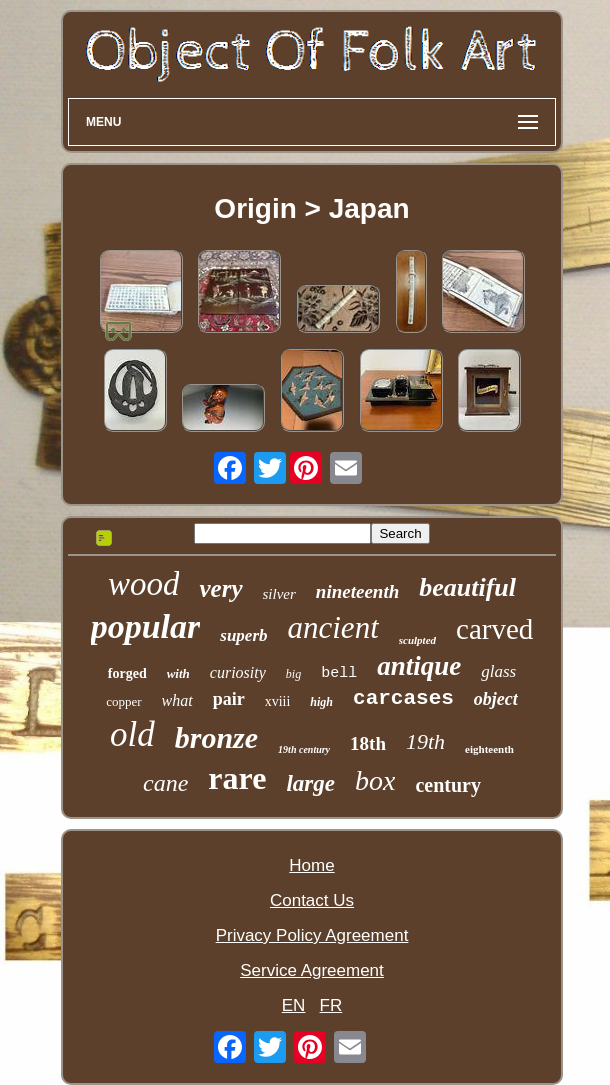  I want to click on access virtual reality or VR mode, so click(118, 330).